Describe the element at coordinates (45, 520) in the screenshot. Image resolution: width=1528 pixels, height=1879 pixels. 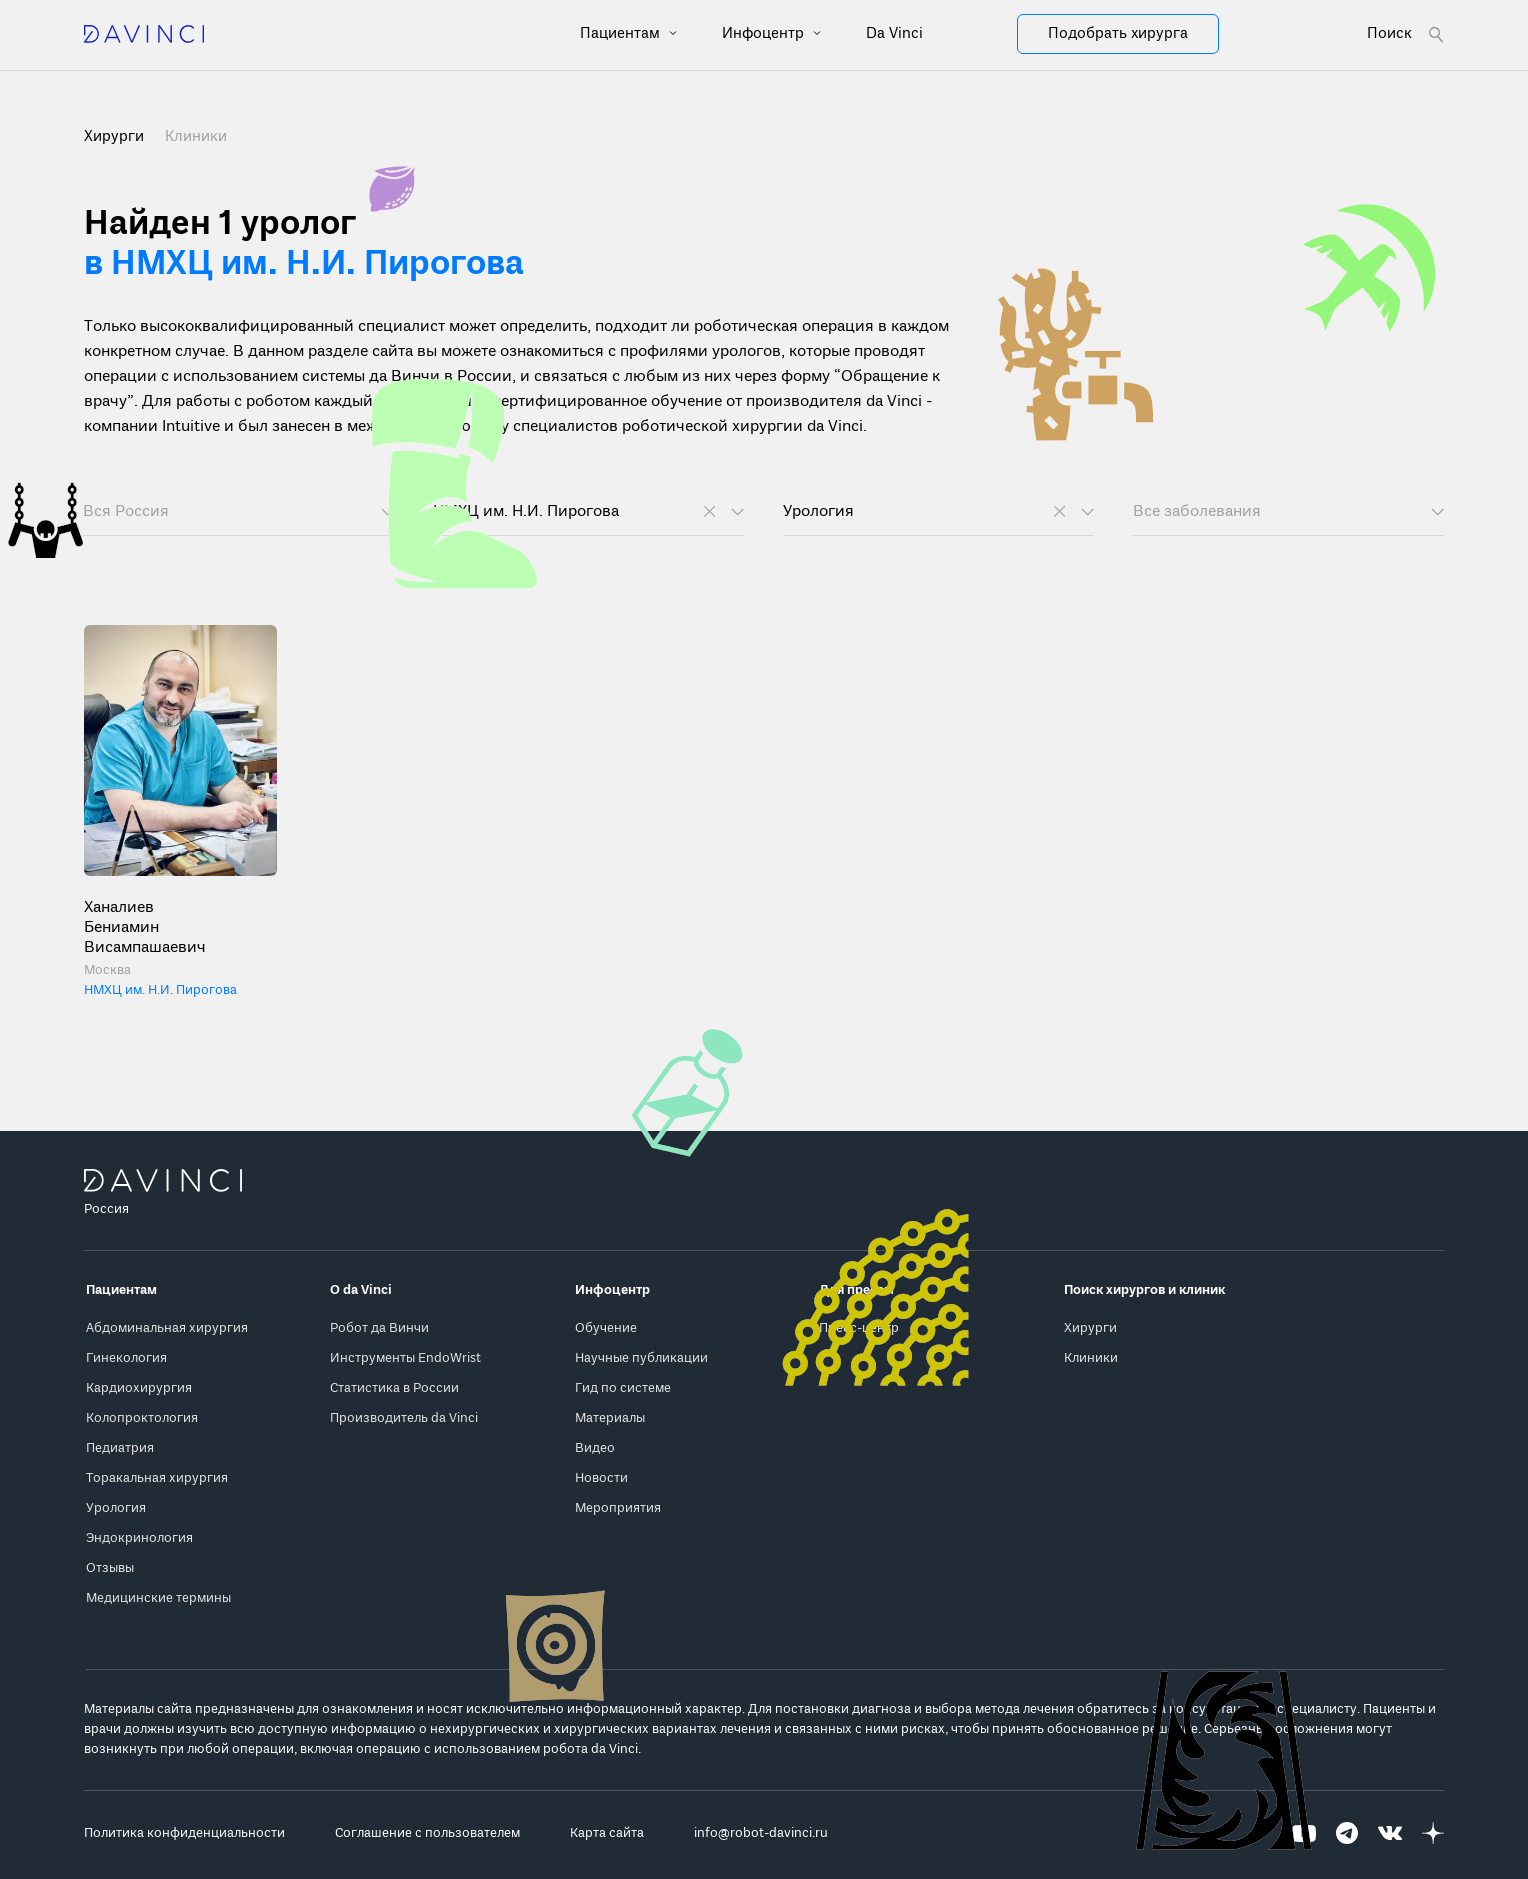
I see `indicates a captured or restrained character status` at that location.